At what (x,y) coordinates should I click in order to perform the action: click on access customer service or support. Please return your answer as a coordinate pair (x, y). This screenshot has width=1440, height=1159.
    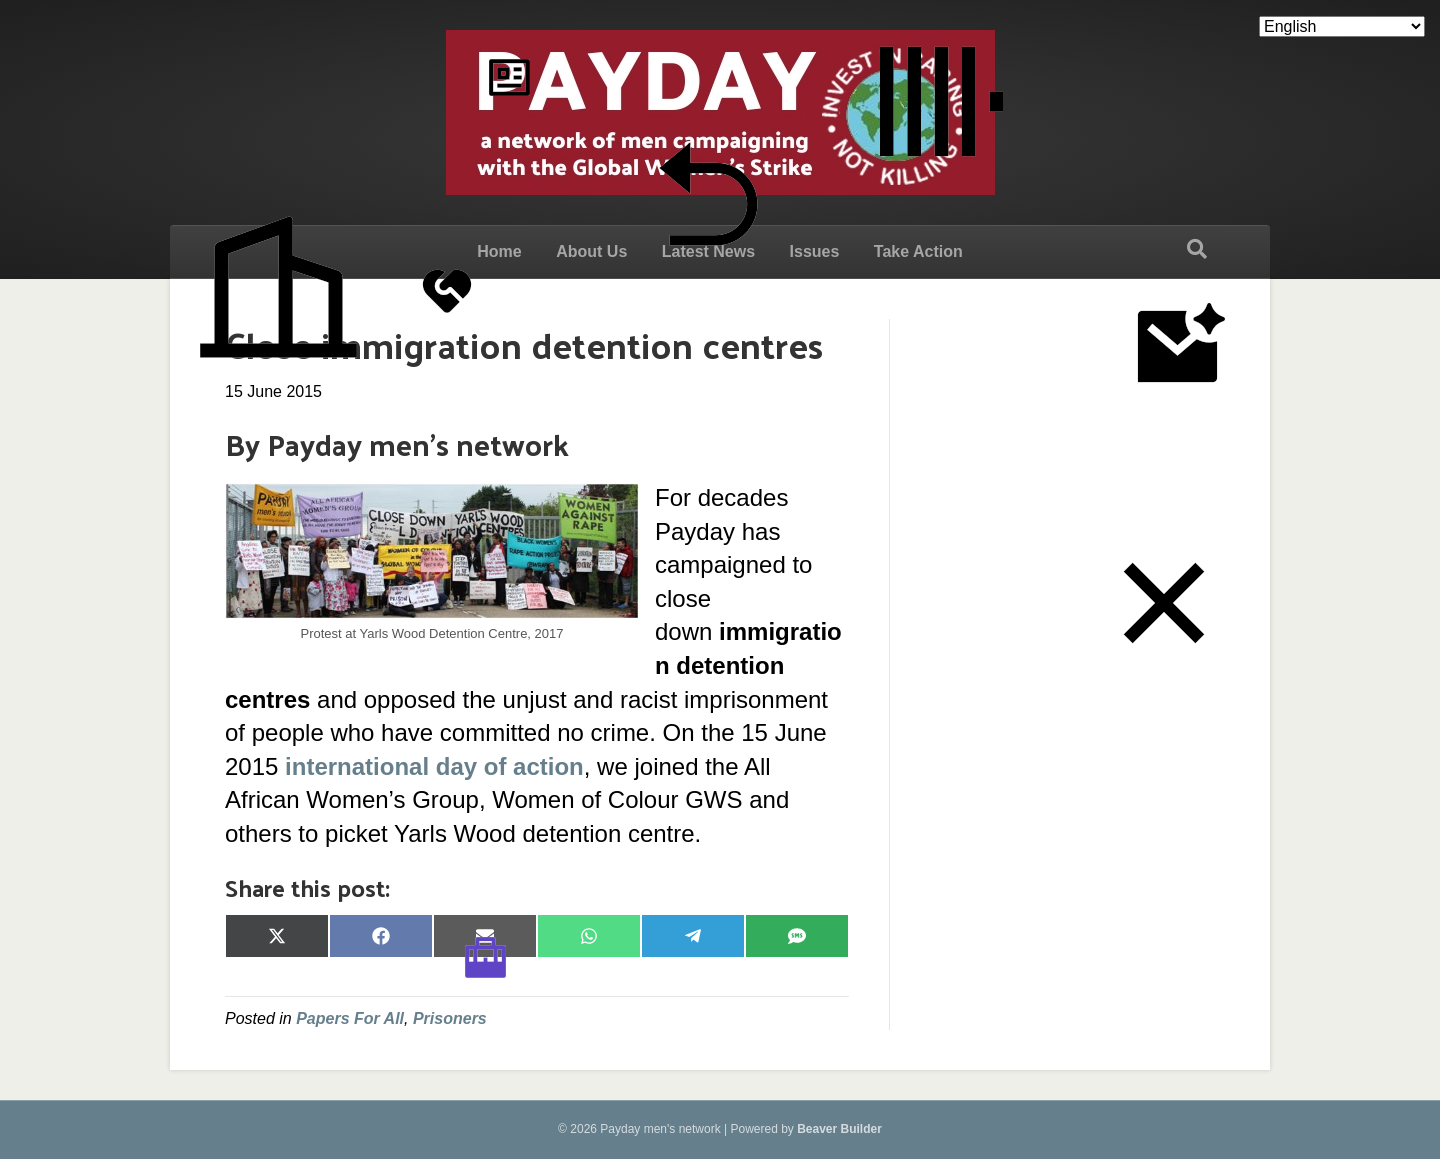
    Looking at the image, I should click on (447, 291).